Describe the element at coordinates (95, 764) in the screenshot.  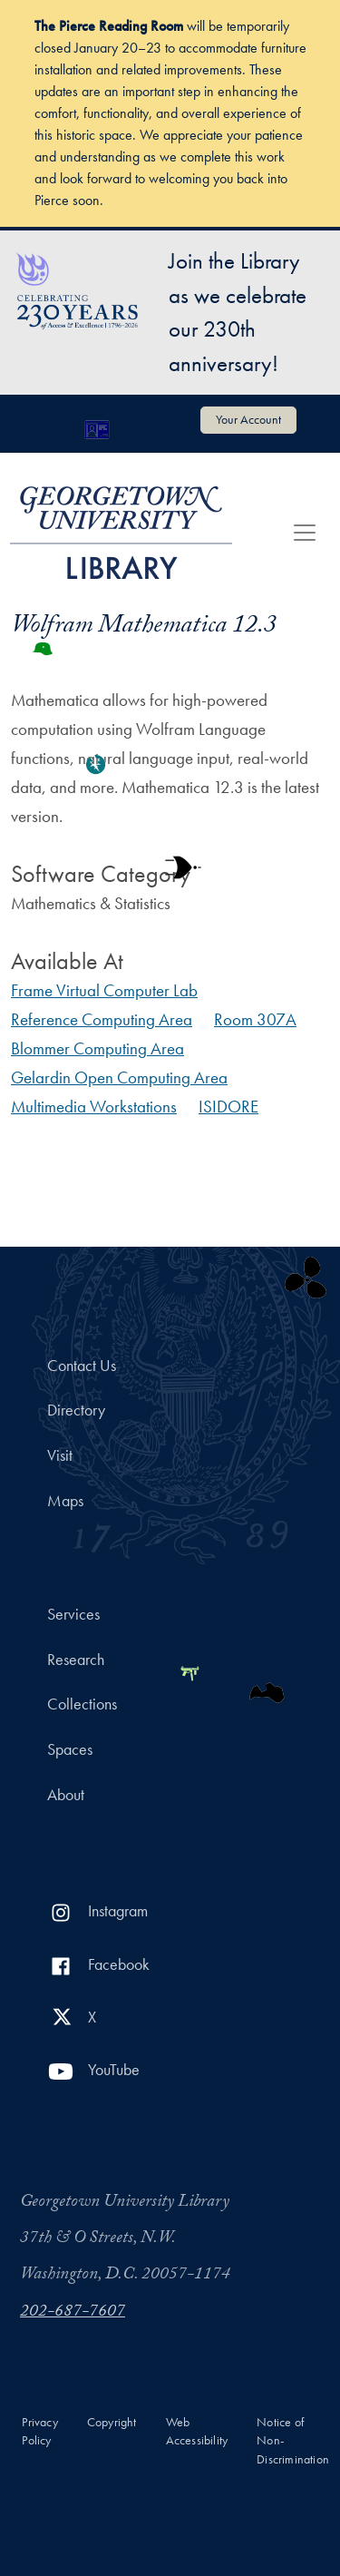
I see `indicates corrupted or damaged disc media` at that location.